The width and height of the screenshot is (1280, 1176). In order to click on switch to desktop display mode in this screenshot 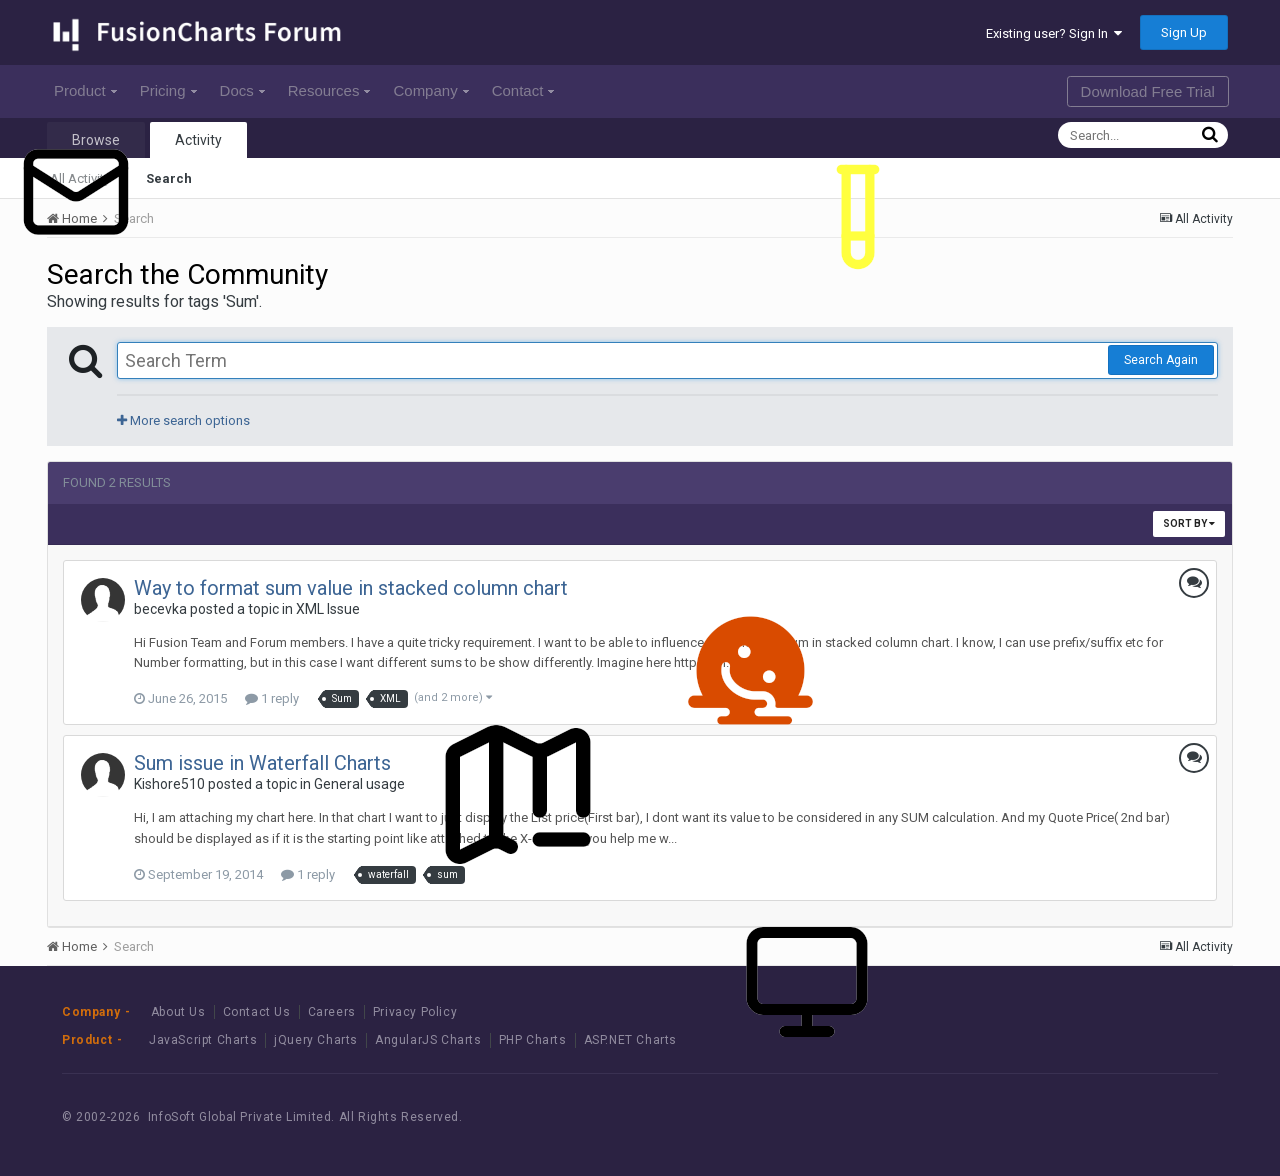, I will do `click(807, 982)`.